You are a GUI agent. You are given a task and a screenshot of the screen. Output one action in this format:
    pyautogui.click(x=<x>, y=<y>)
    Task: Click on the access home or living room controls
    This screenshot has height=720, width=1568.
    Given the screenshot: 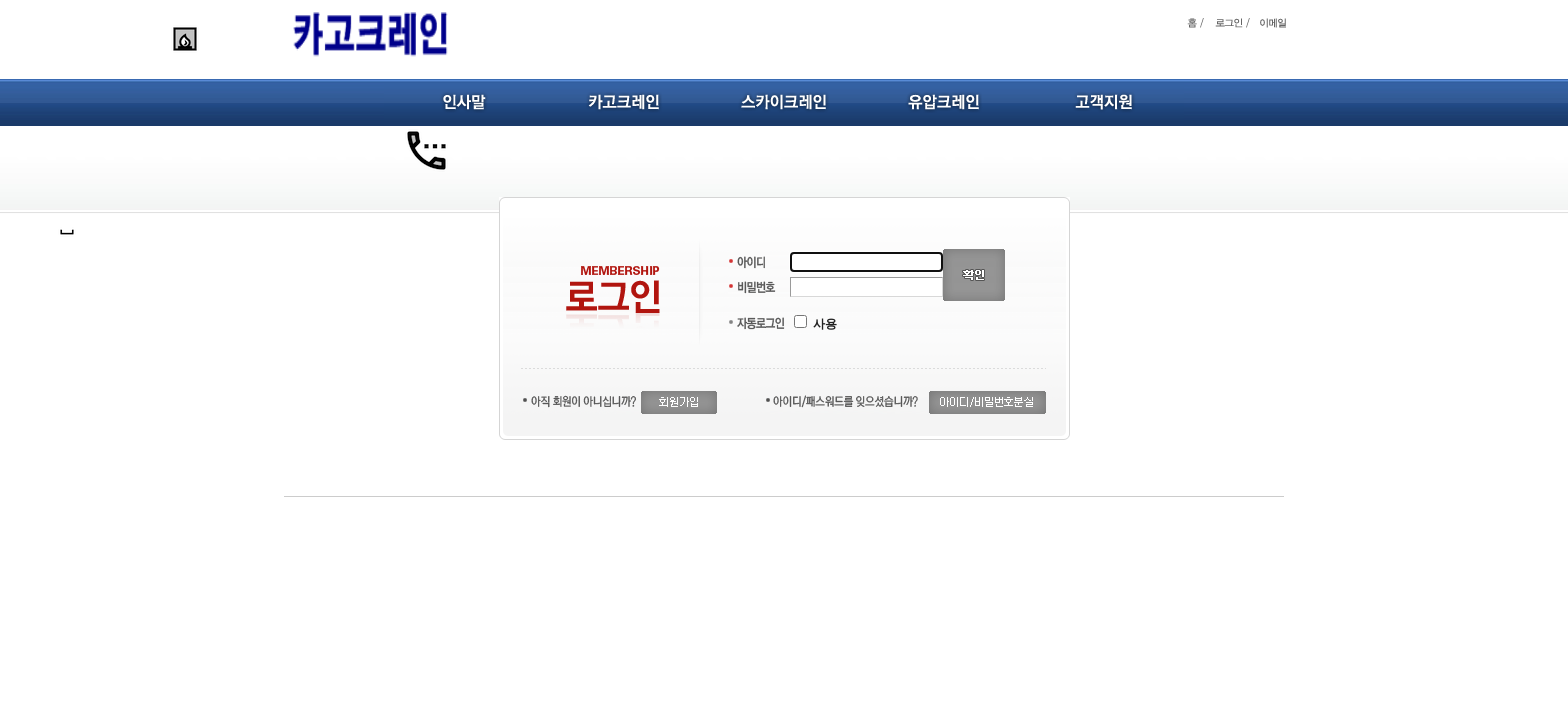 What is the action you would take?
    pyautogui.click(x=185, y=39)
    